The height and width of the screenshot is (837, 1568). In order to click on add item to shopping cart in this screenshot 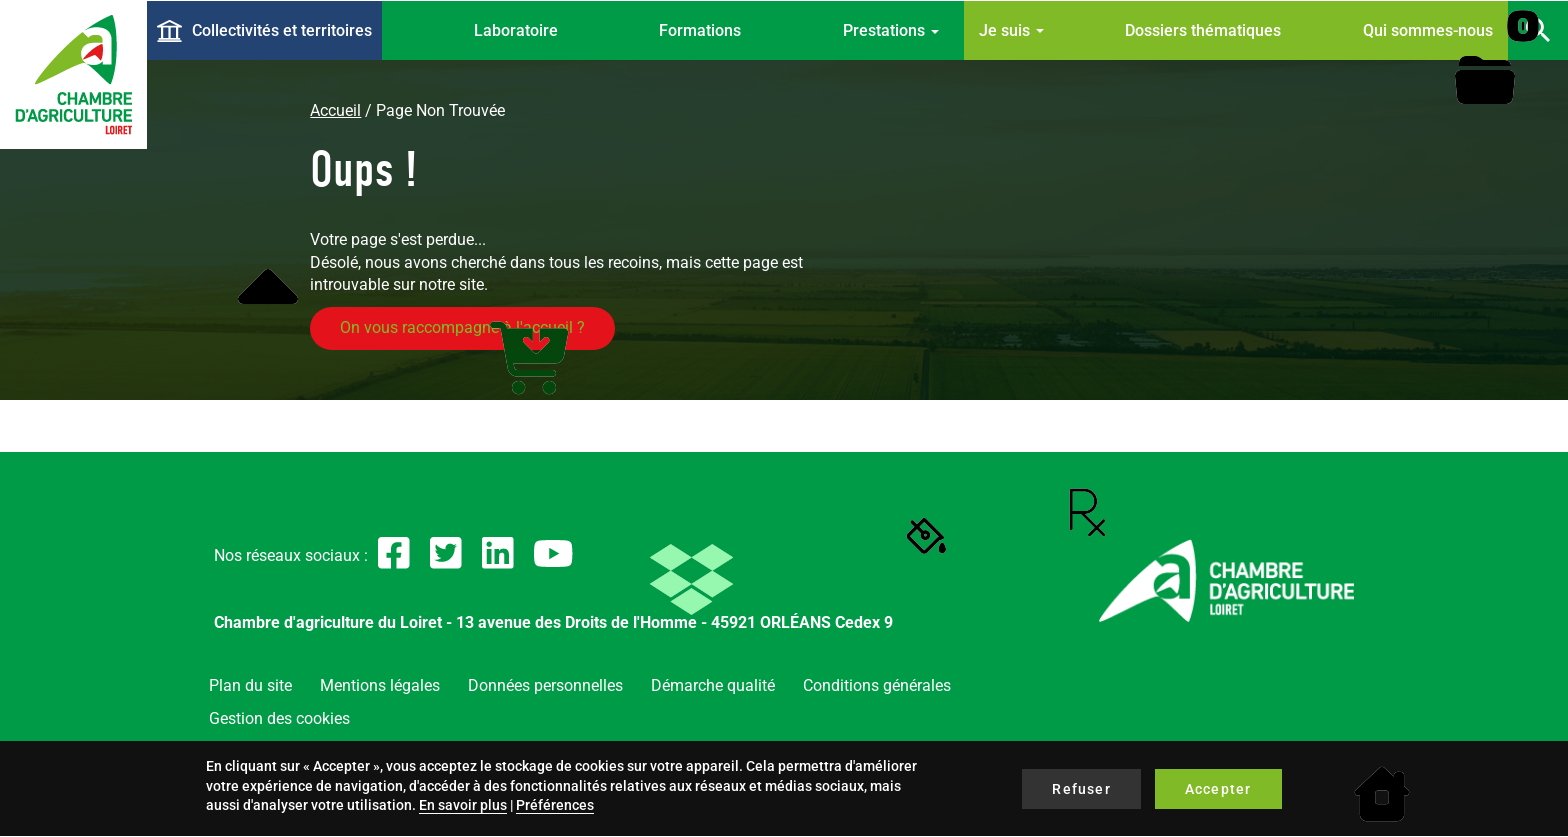, I will do `click(534, 359)`.